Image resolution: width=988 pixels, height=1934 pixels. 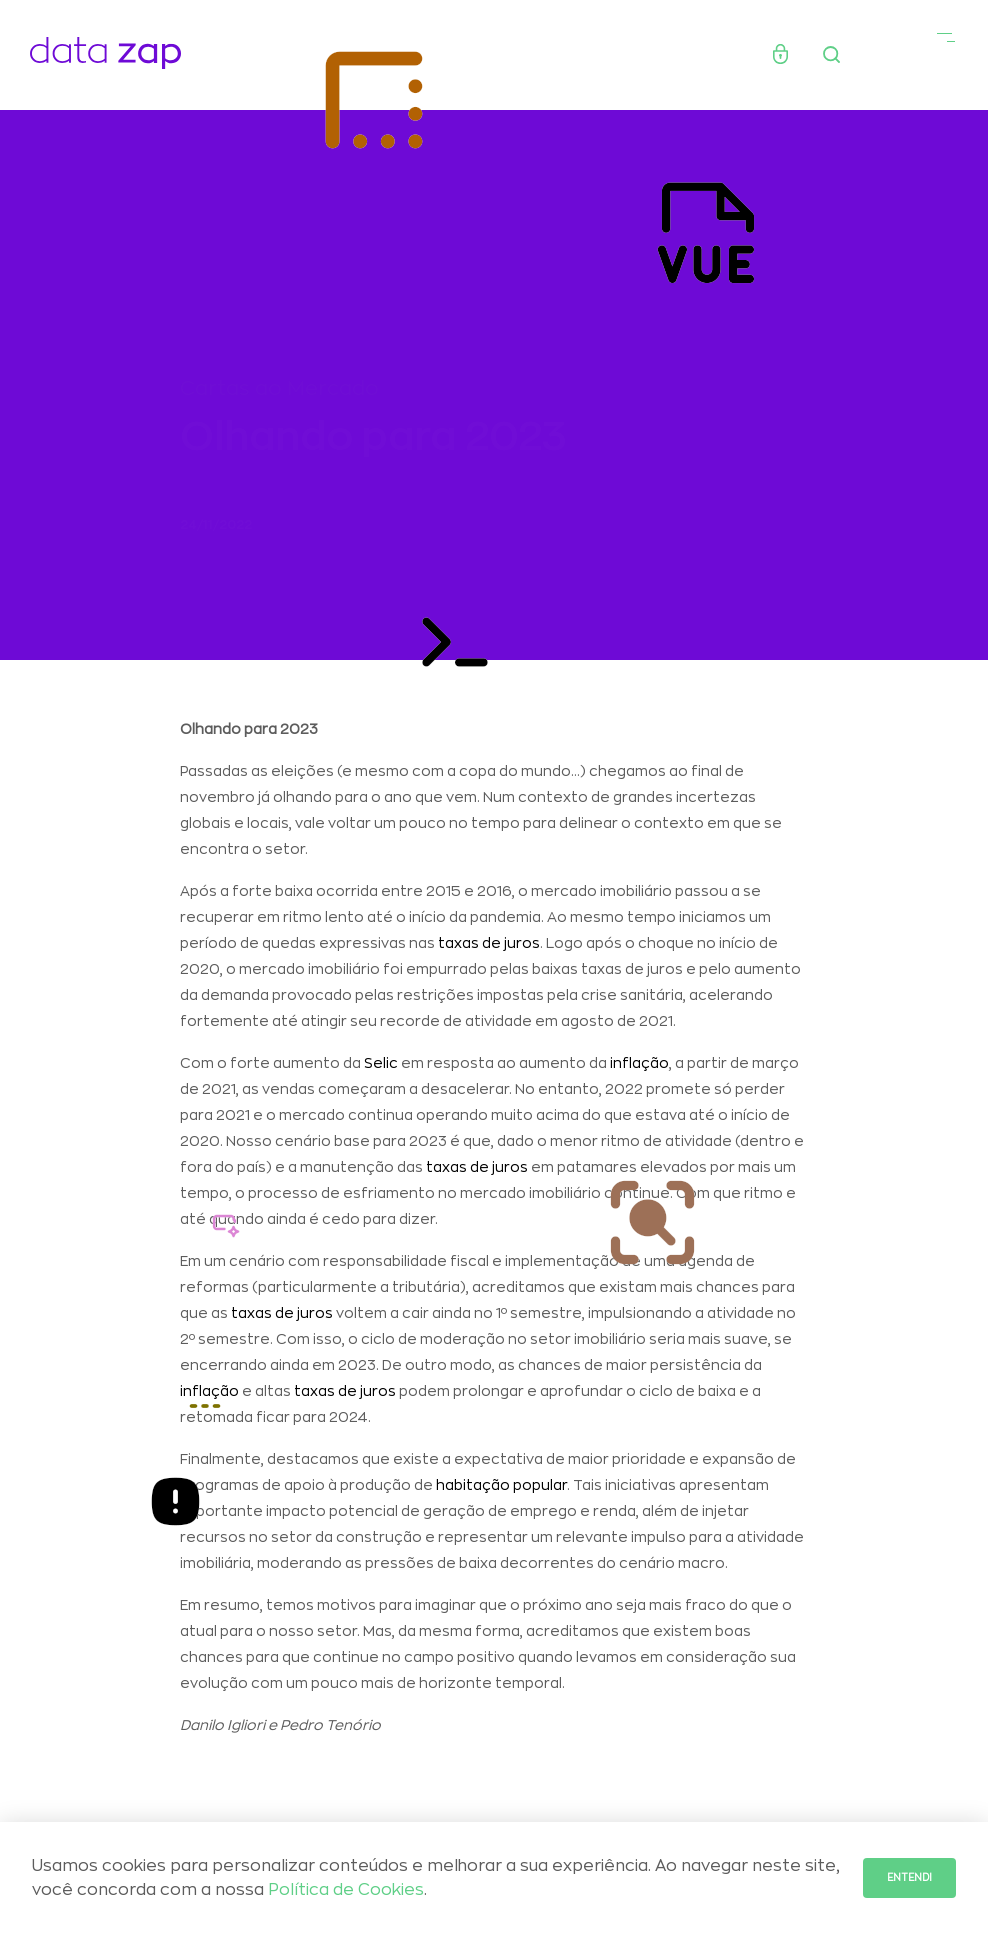 I want to click on indicates a dashed line or border style option, so click(x=205, y=1406).